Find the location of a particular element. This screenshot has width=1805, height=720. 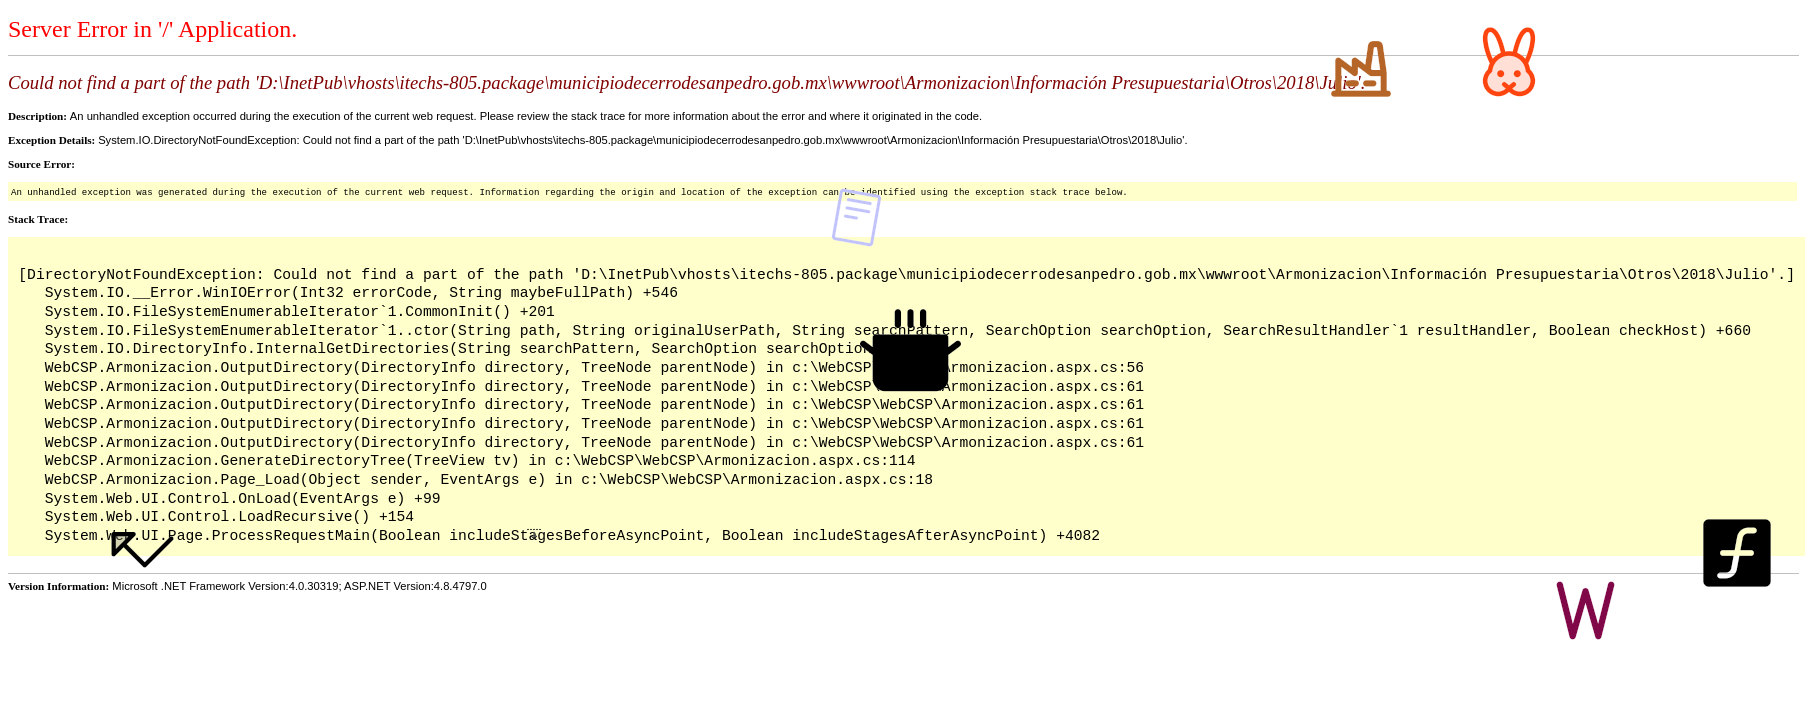

expand collapsed content below is located at coordinates (534, 534).